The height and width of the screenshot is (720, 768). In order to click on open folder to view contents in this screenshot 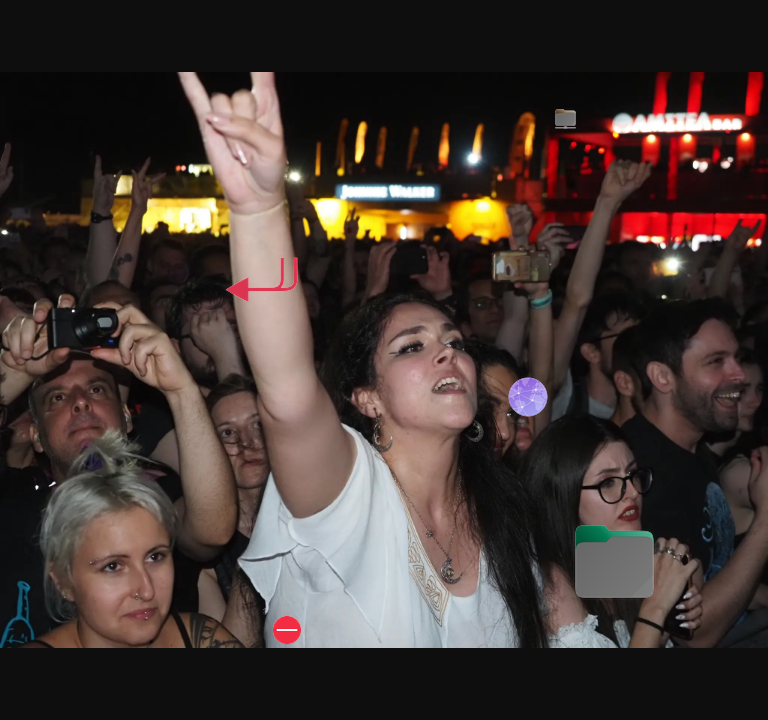, I will do `click(614, 561)`.